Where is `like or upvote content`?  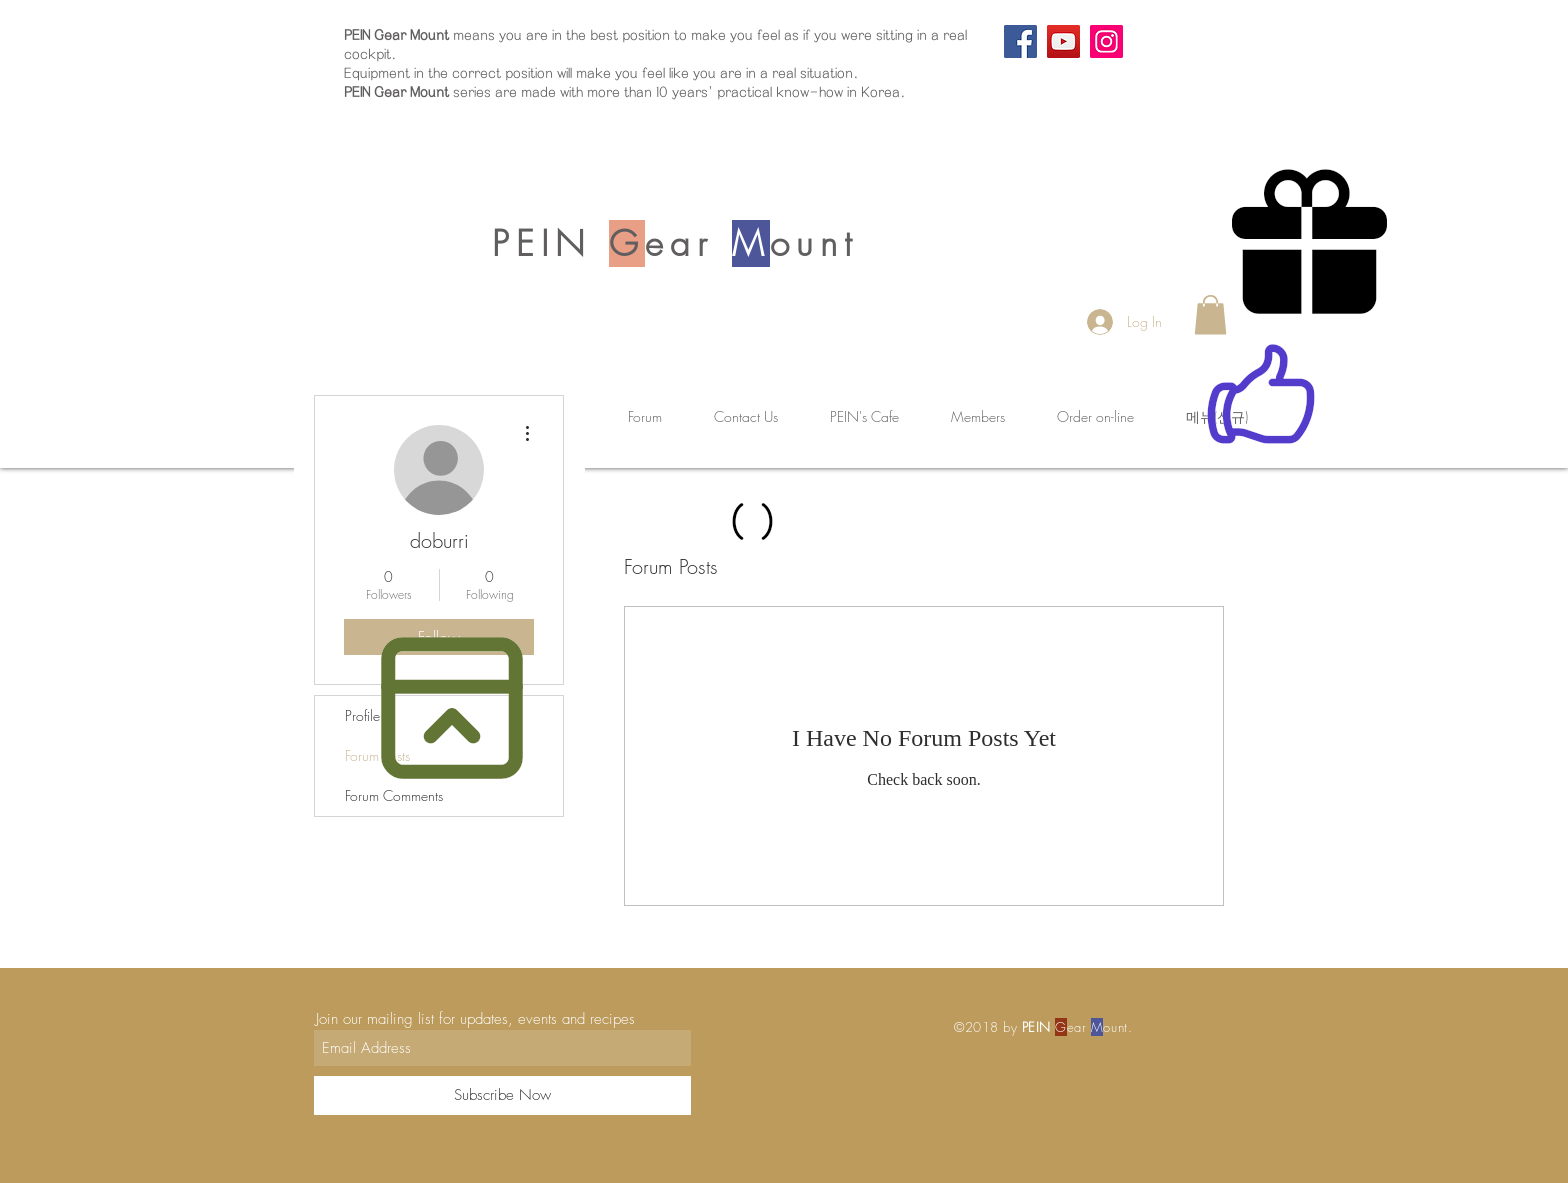 like or upvote content is located at coordinates (1261, 399).